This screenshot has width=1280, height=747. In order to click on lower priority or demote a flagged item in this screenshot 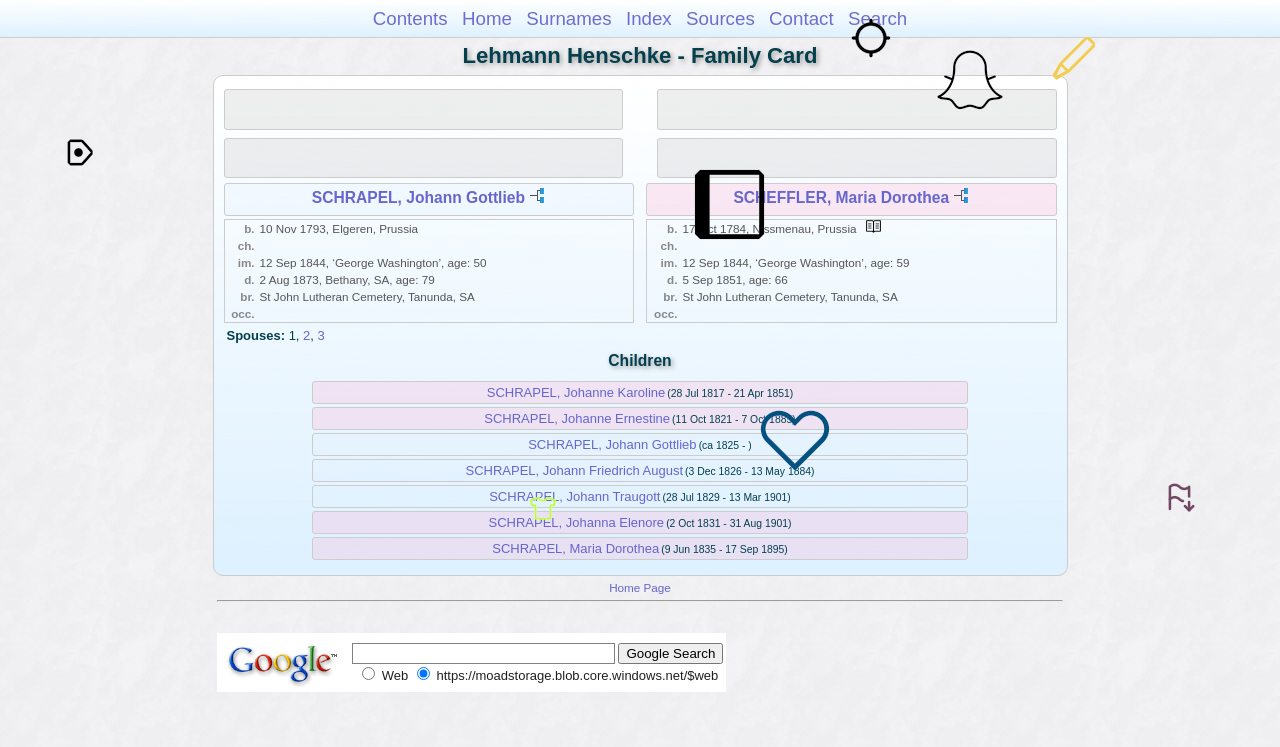, I will do `click(1179, 496)`.